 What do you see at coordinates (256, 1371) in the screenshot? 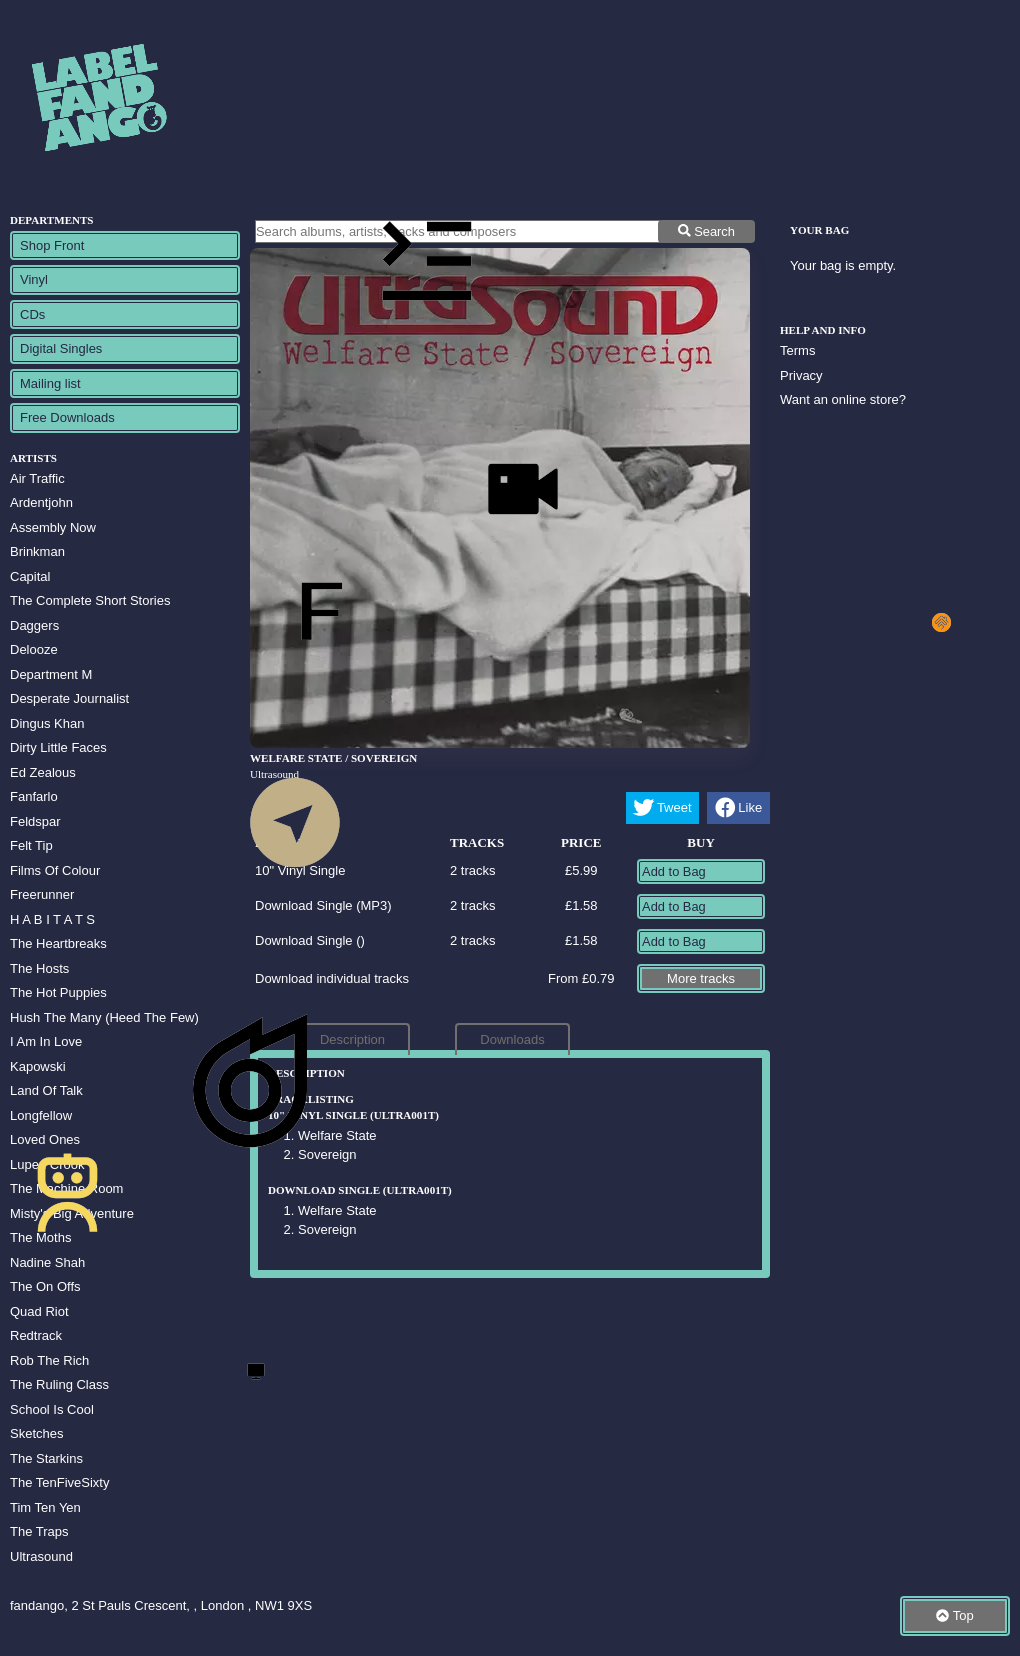
I see `access desktop or computer settings` at bounding box center [256, 1371].